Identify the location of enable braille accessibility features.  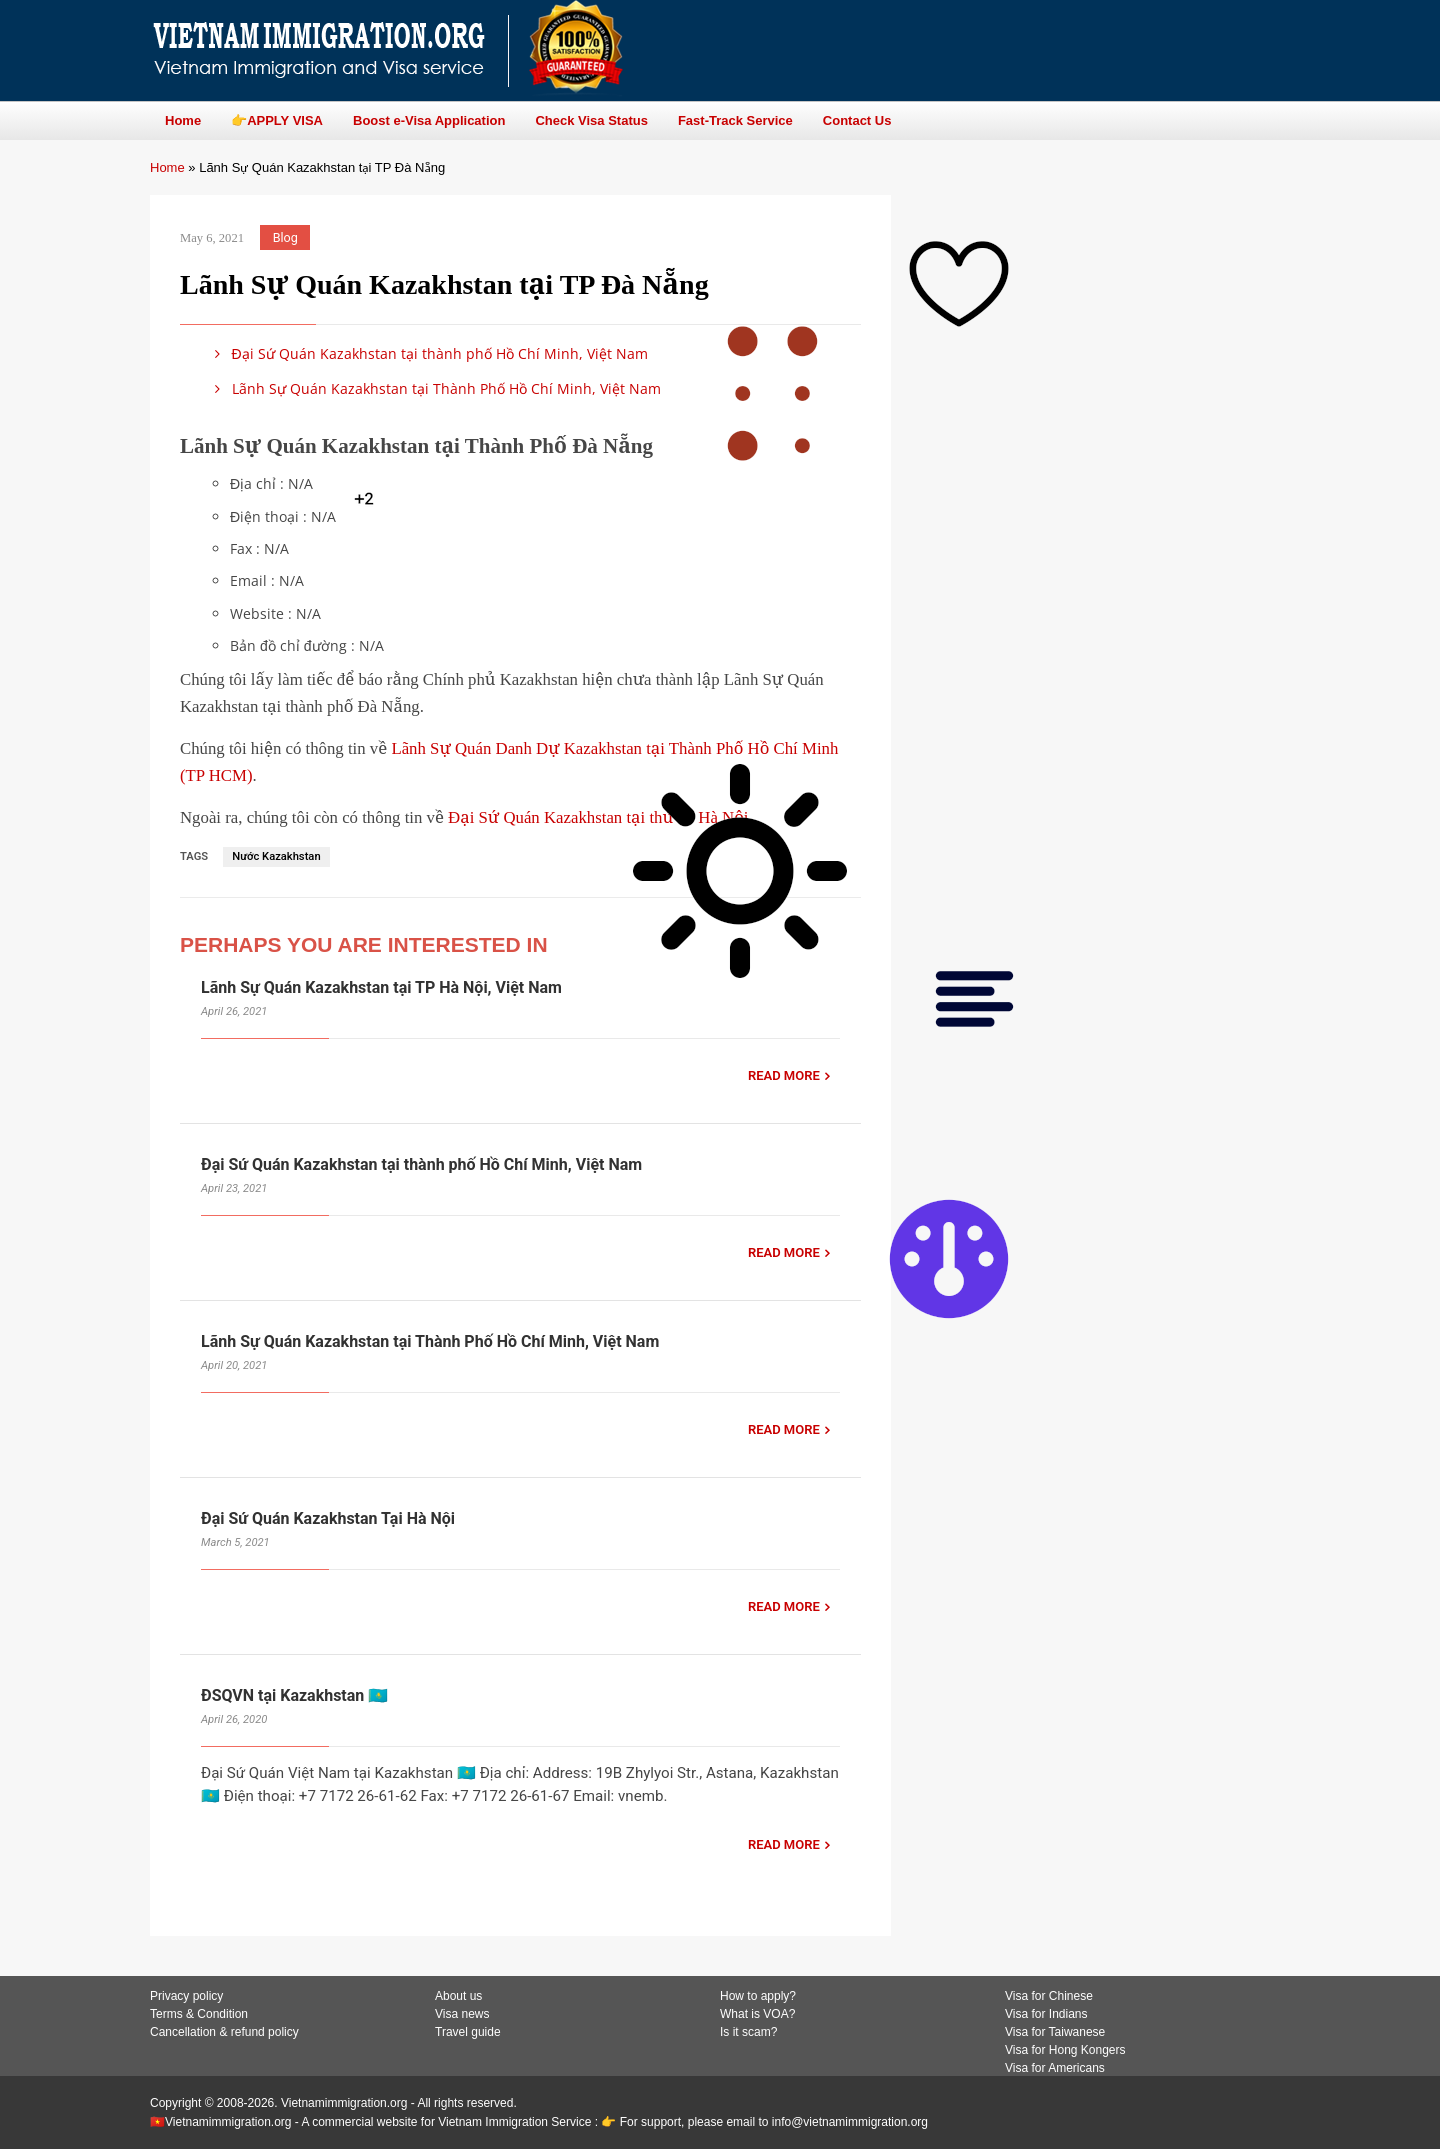
(772, 393).